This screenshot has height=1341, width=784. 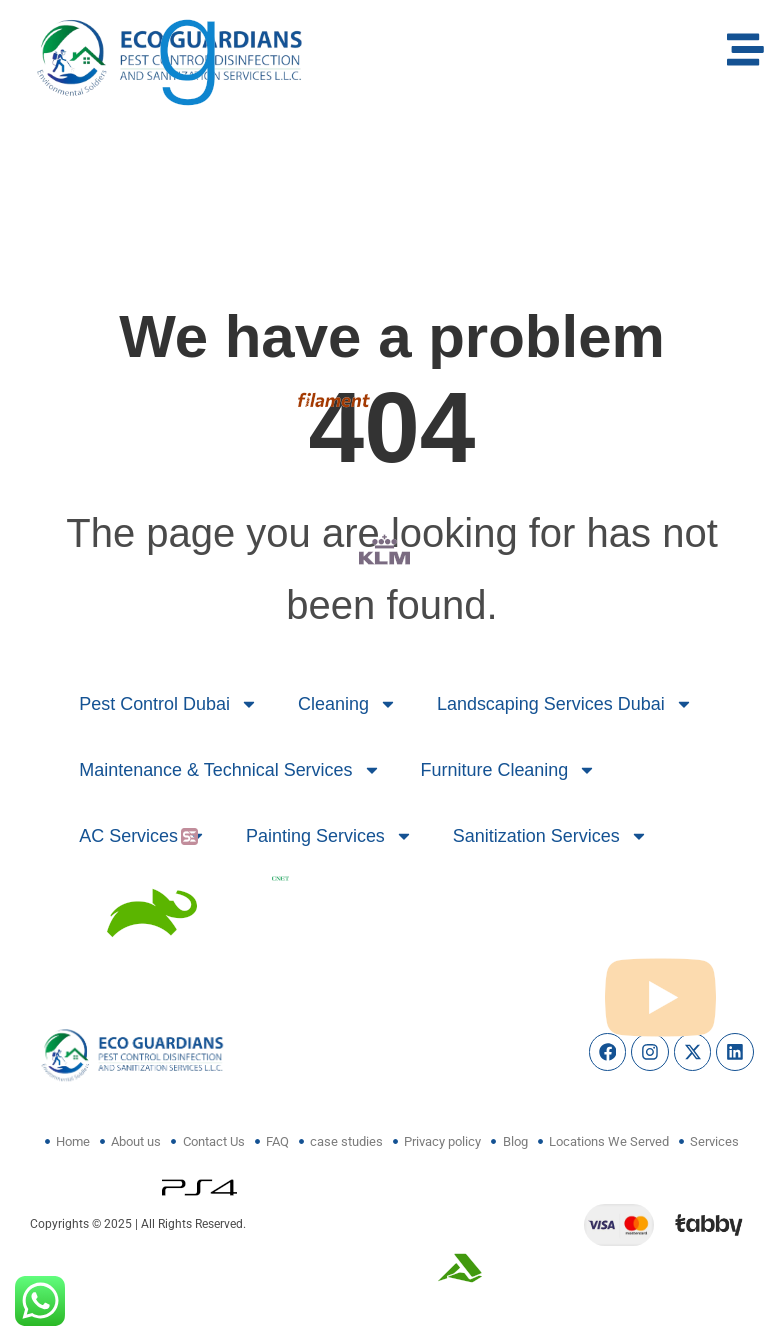 I want to click on visit KLM airline website or app, so click(x=384, y=549).